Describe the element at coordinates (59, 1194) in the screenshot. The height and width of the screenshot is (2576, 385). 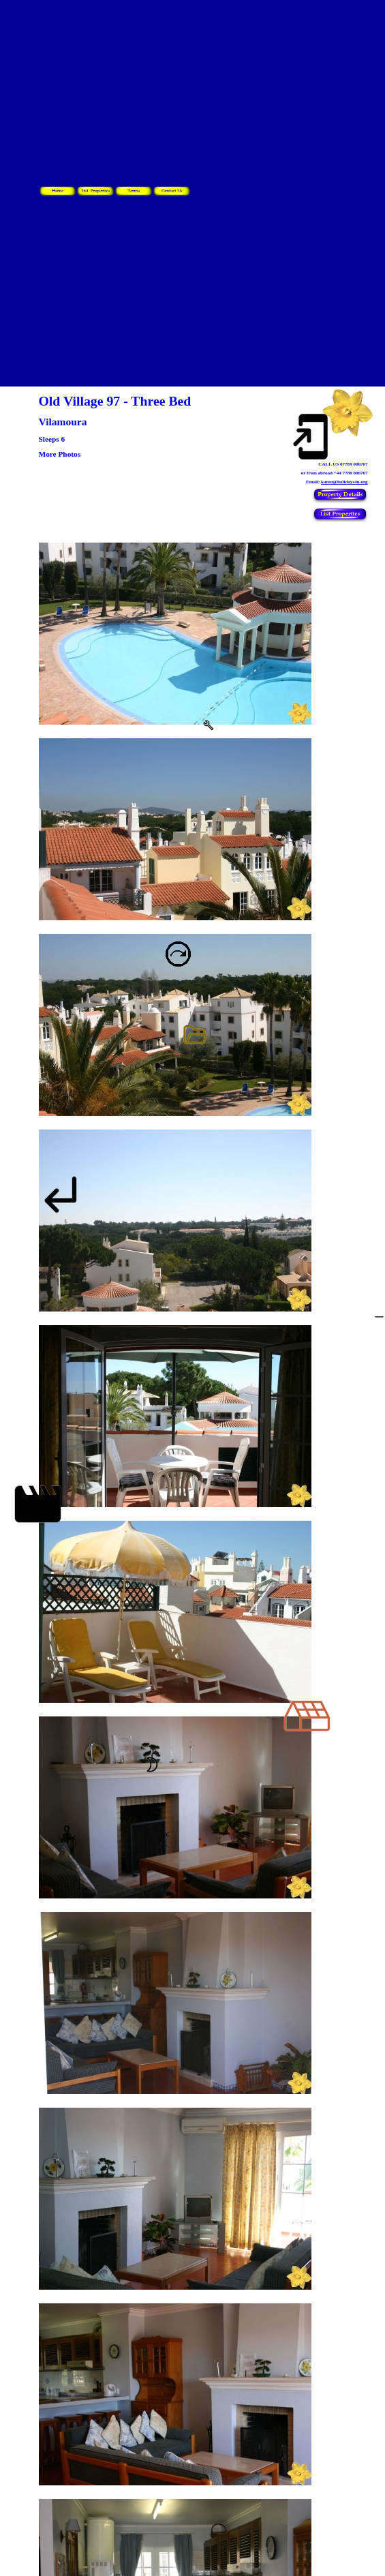
I see `navigate back to parent directory` at that location.